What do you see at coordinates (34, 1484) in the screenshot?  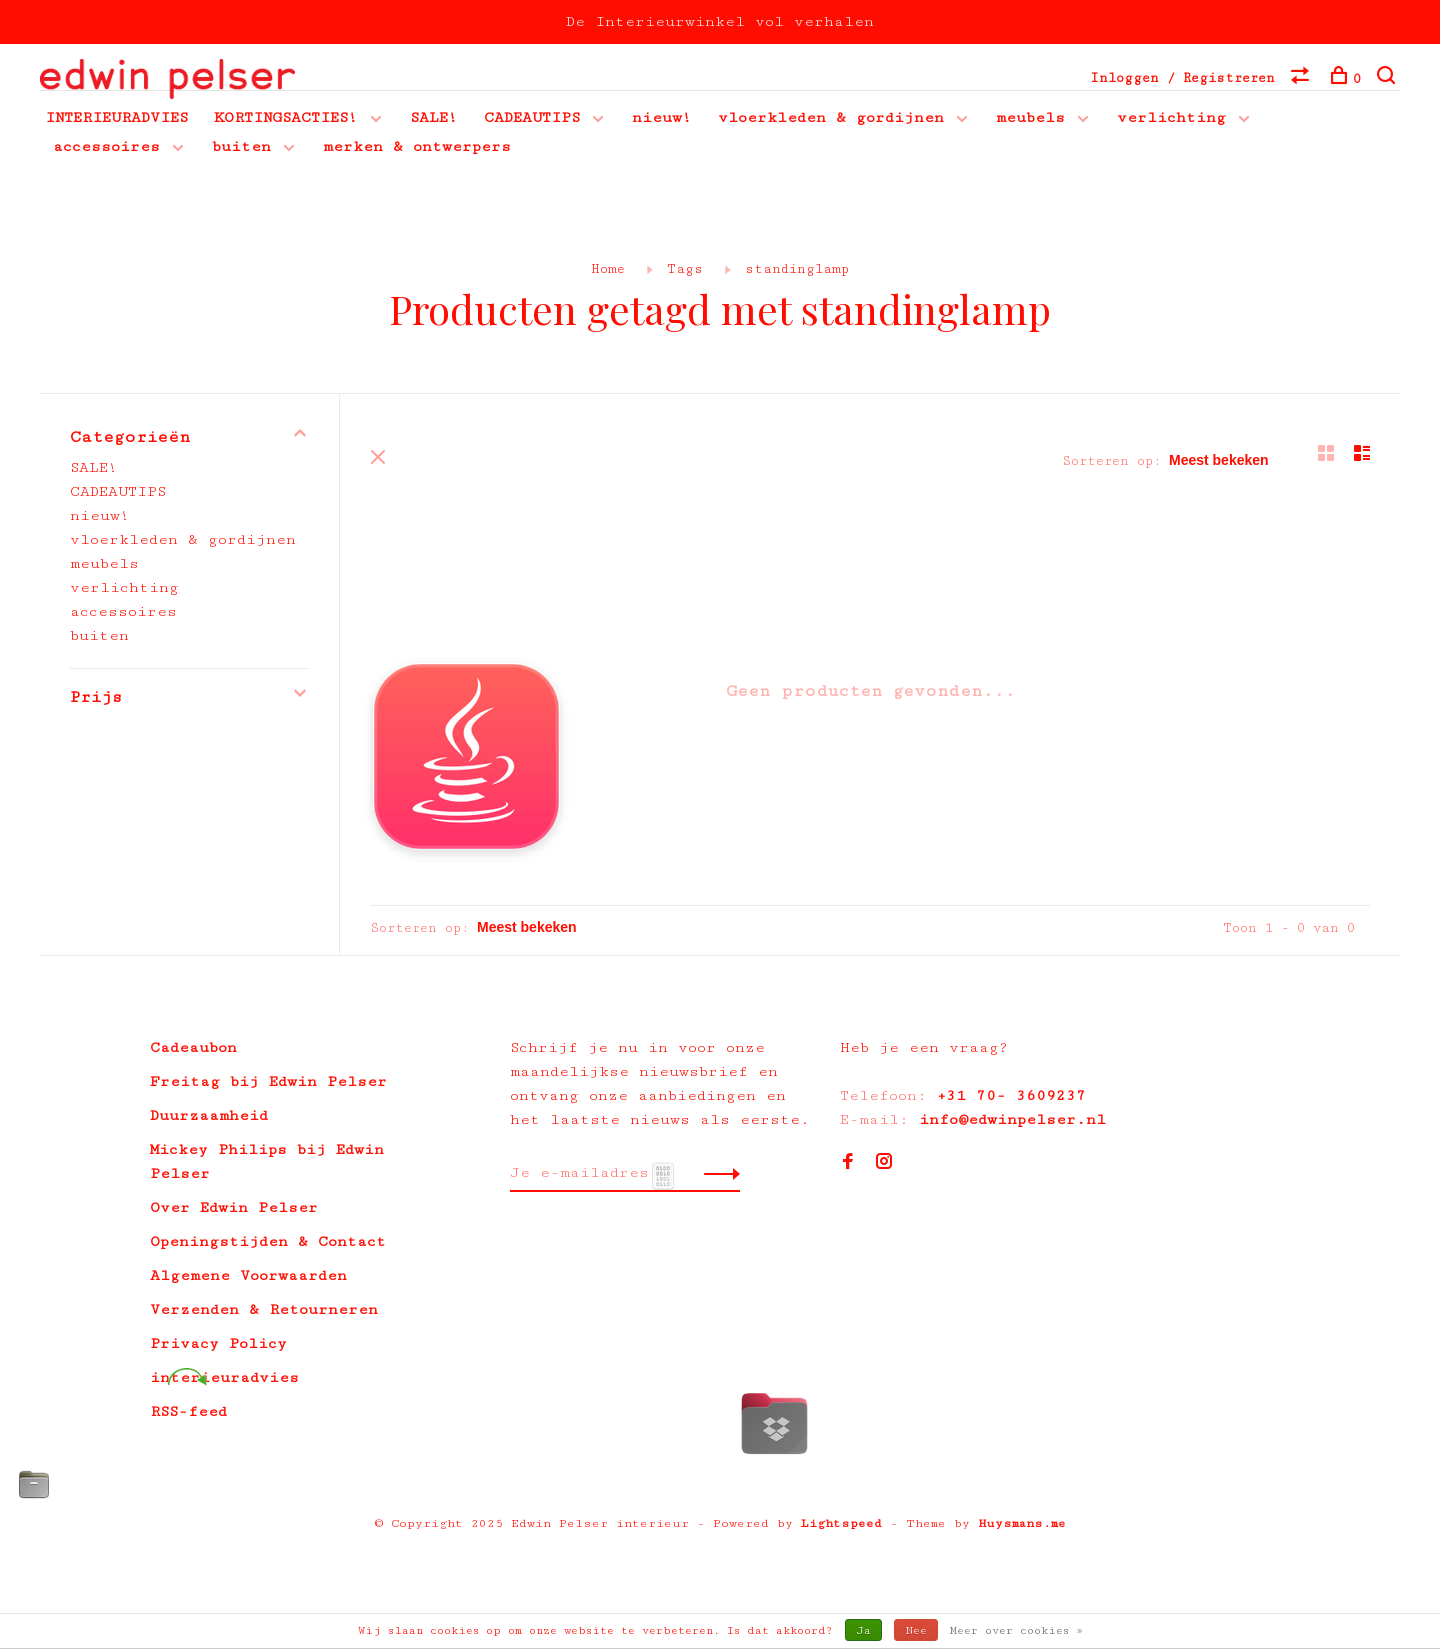 I see `open the nautilus file manager` at bounding box center [34, 1484].